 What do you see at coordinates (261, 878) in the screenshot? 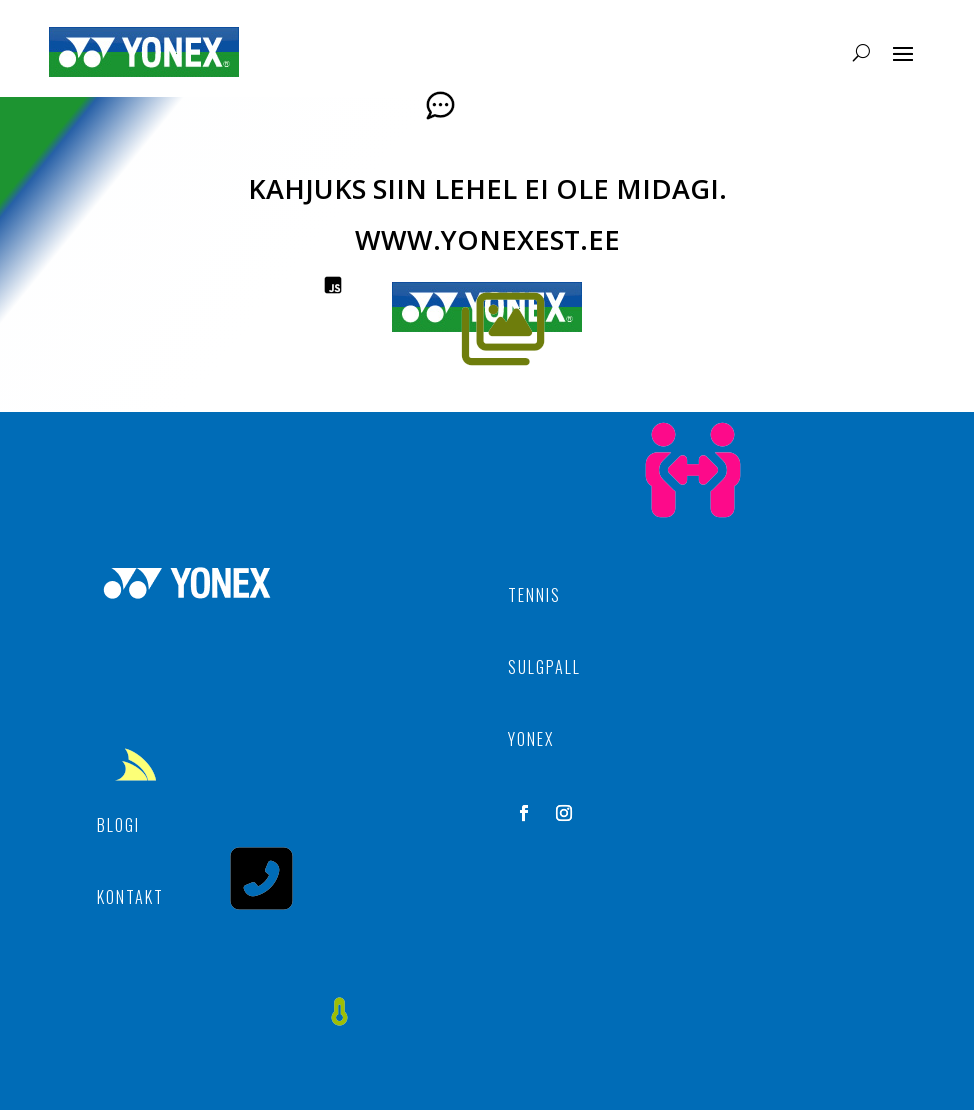
I see `make or receive a phone call` at bounding box center [261, 878].